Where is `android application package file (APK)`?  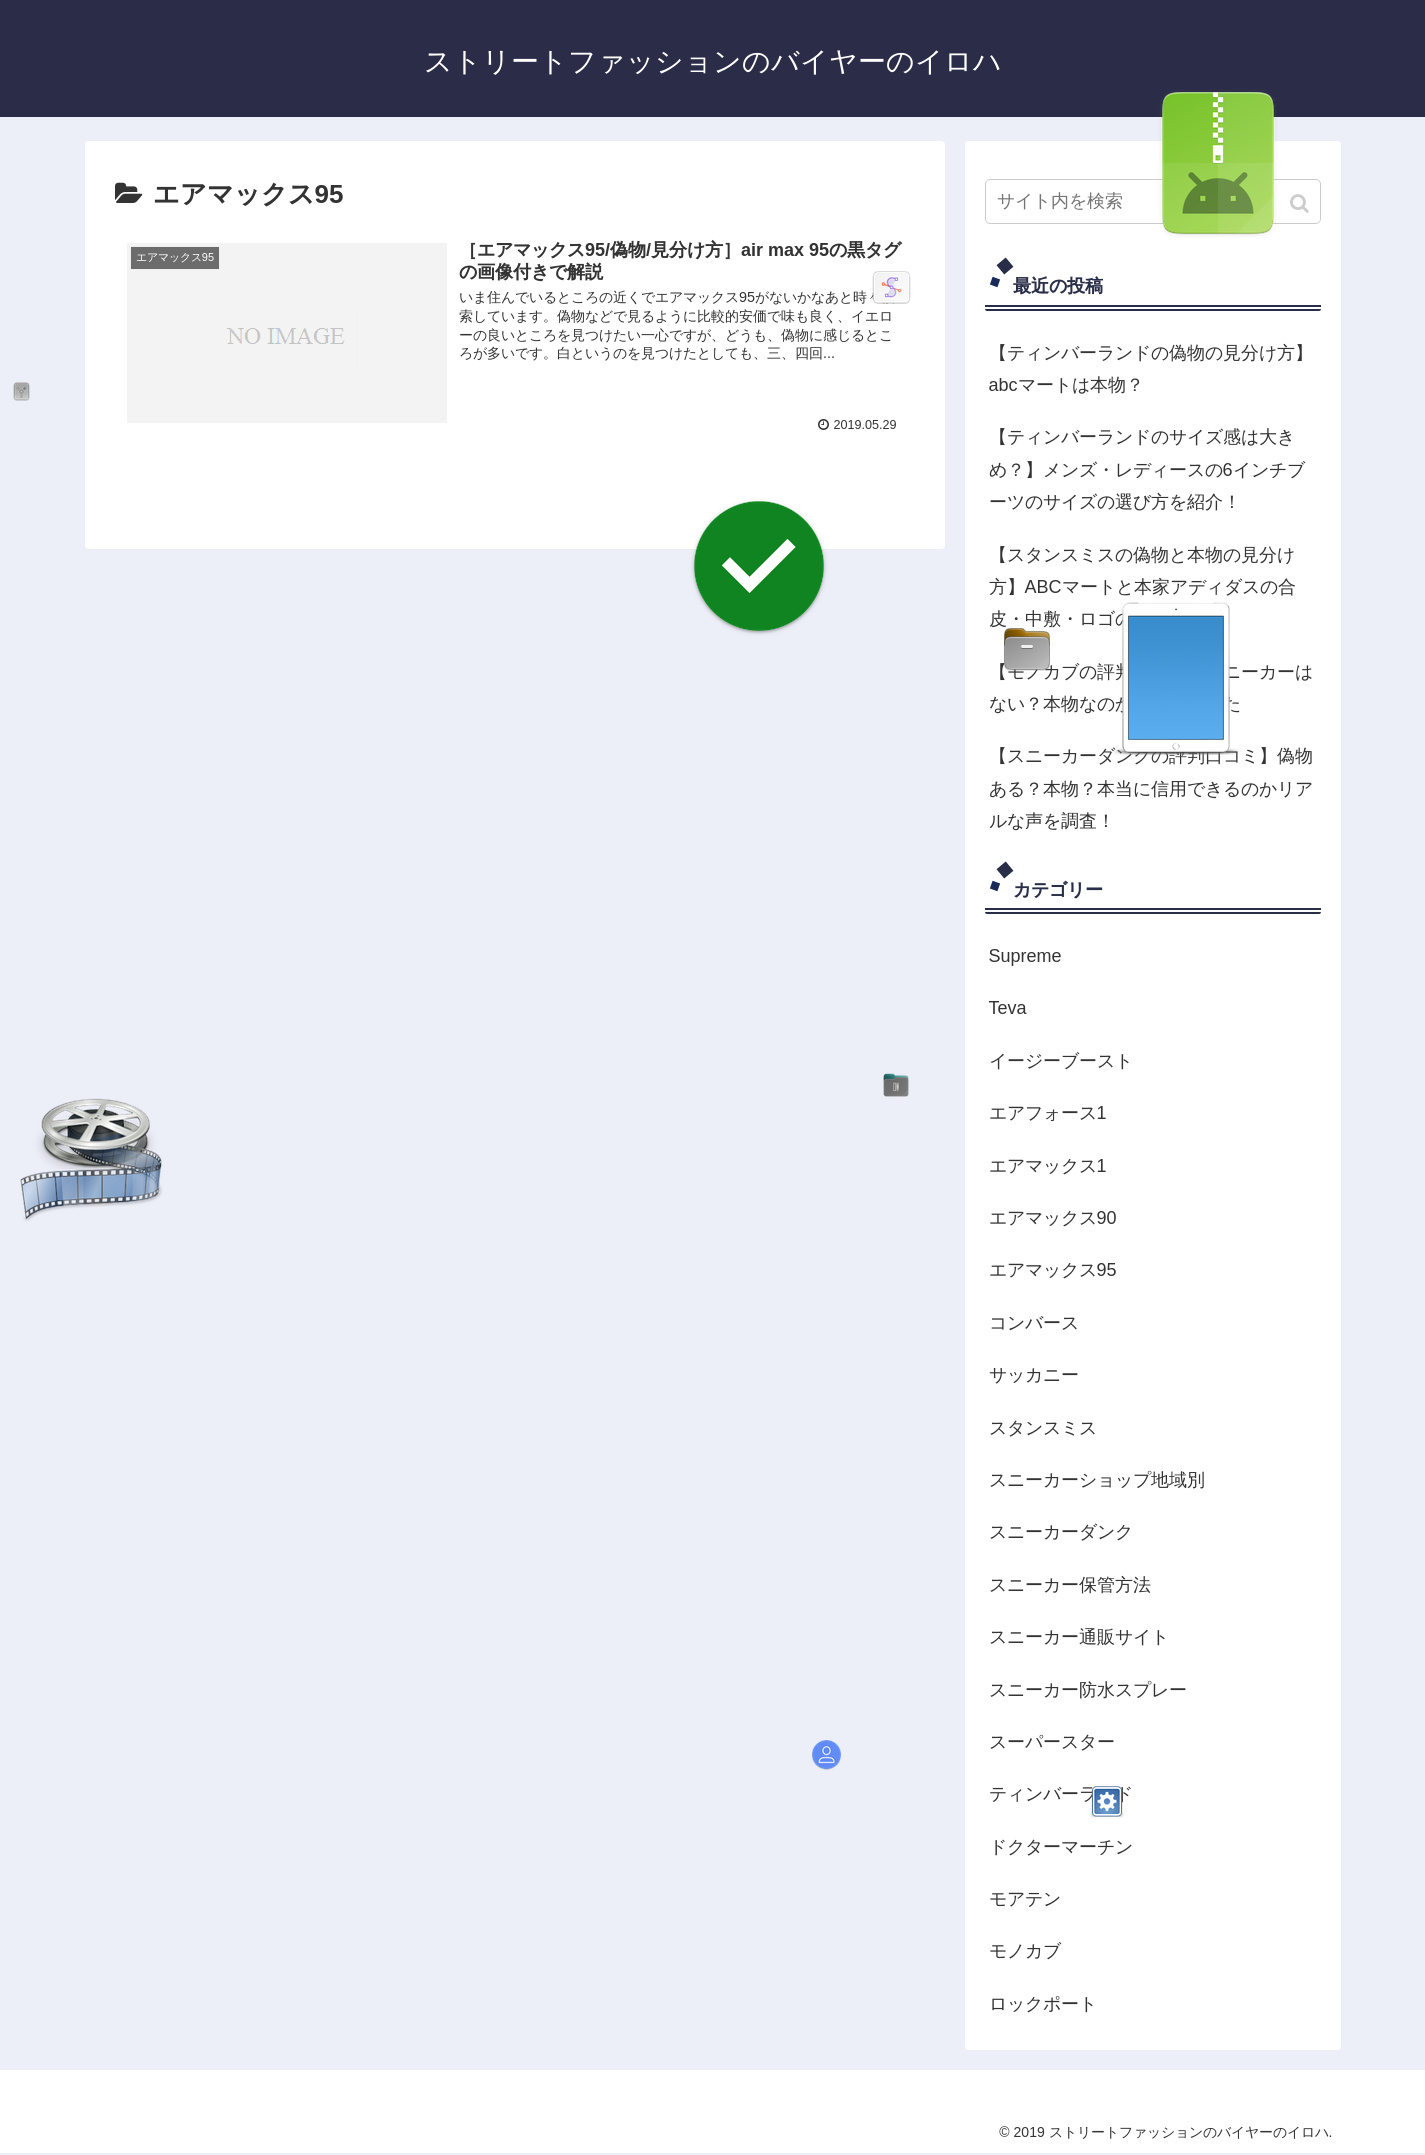
android application package file (APK) is located at coordinates (1218, 163).